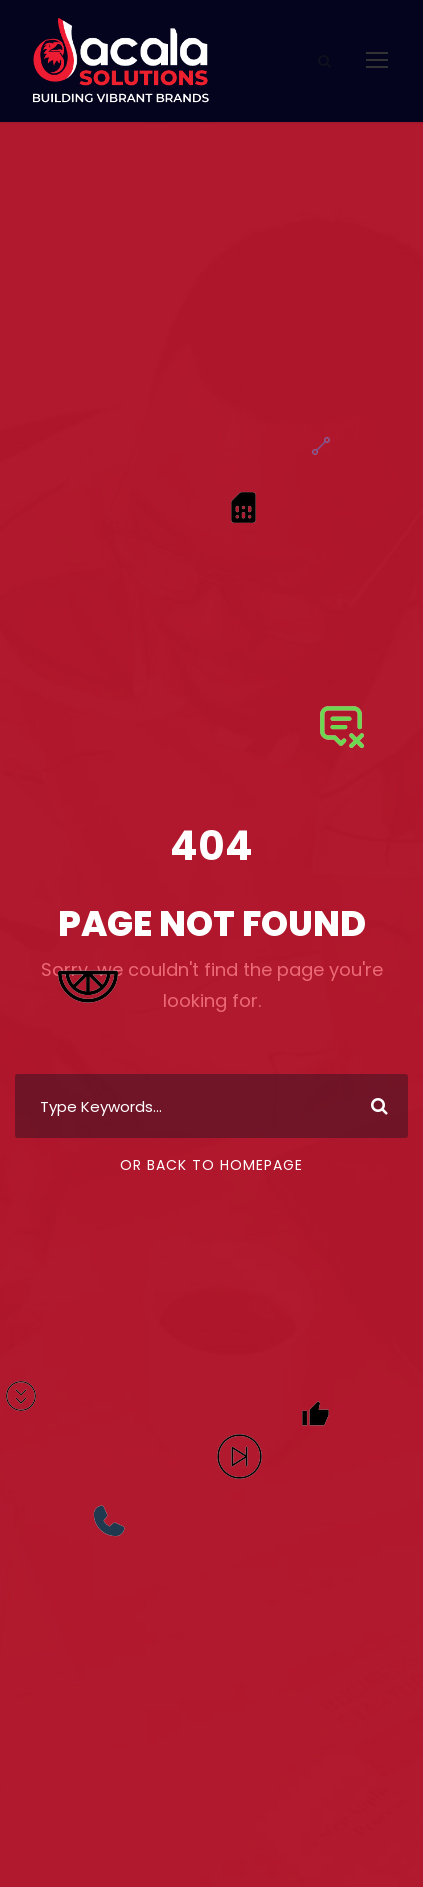 Image resolution: width=423 pixels, height=1887 pixels. Describe the element at coordinates (341, 725) in the screenshot. I see `delete a message or conversation` at that location.